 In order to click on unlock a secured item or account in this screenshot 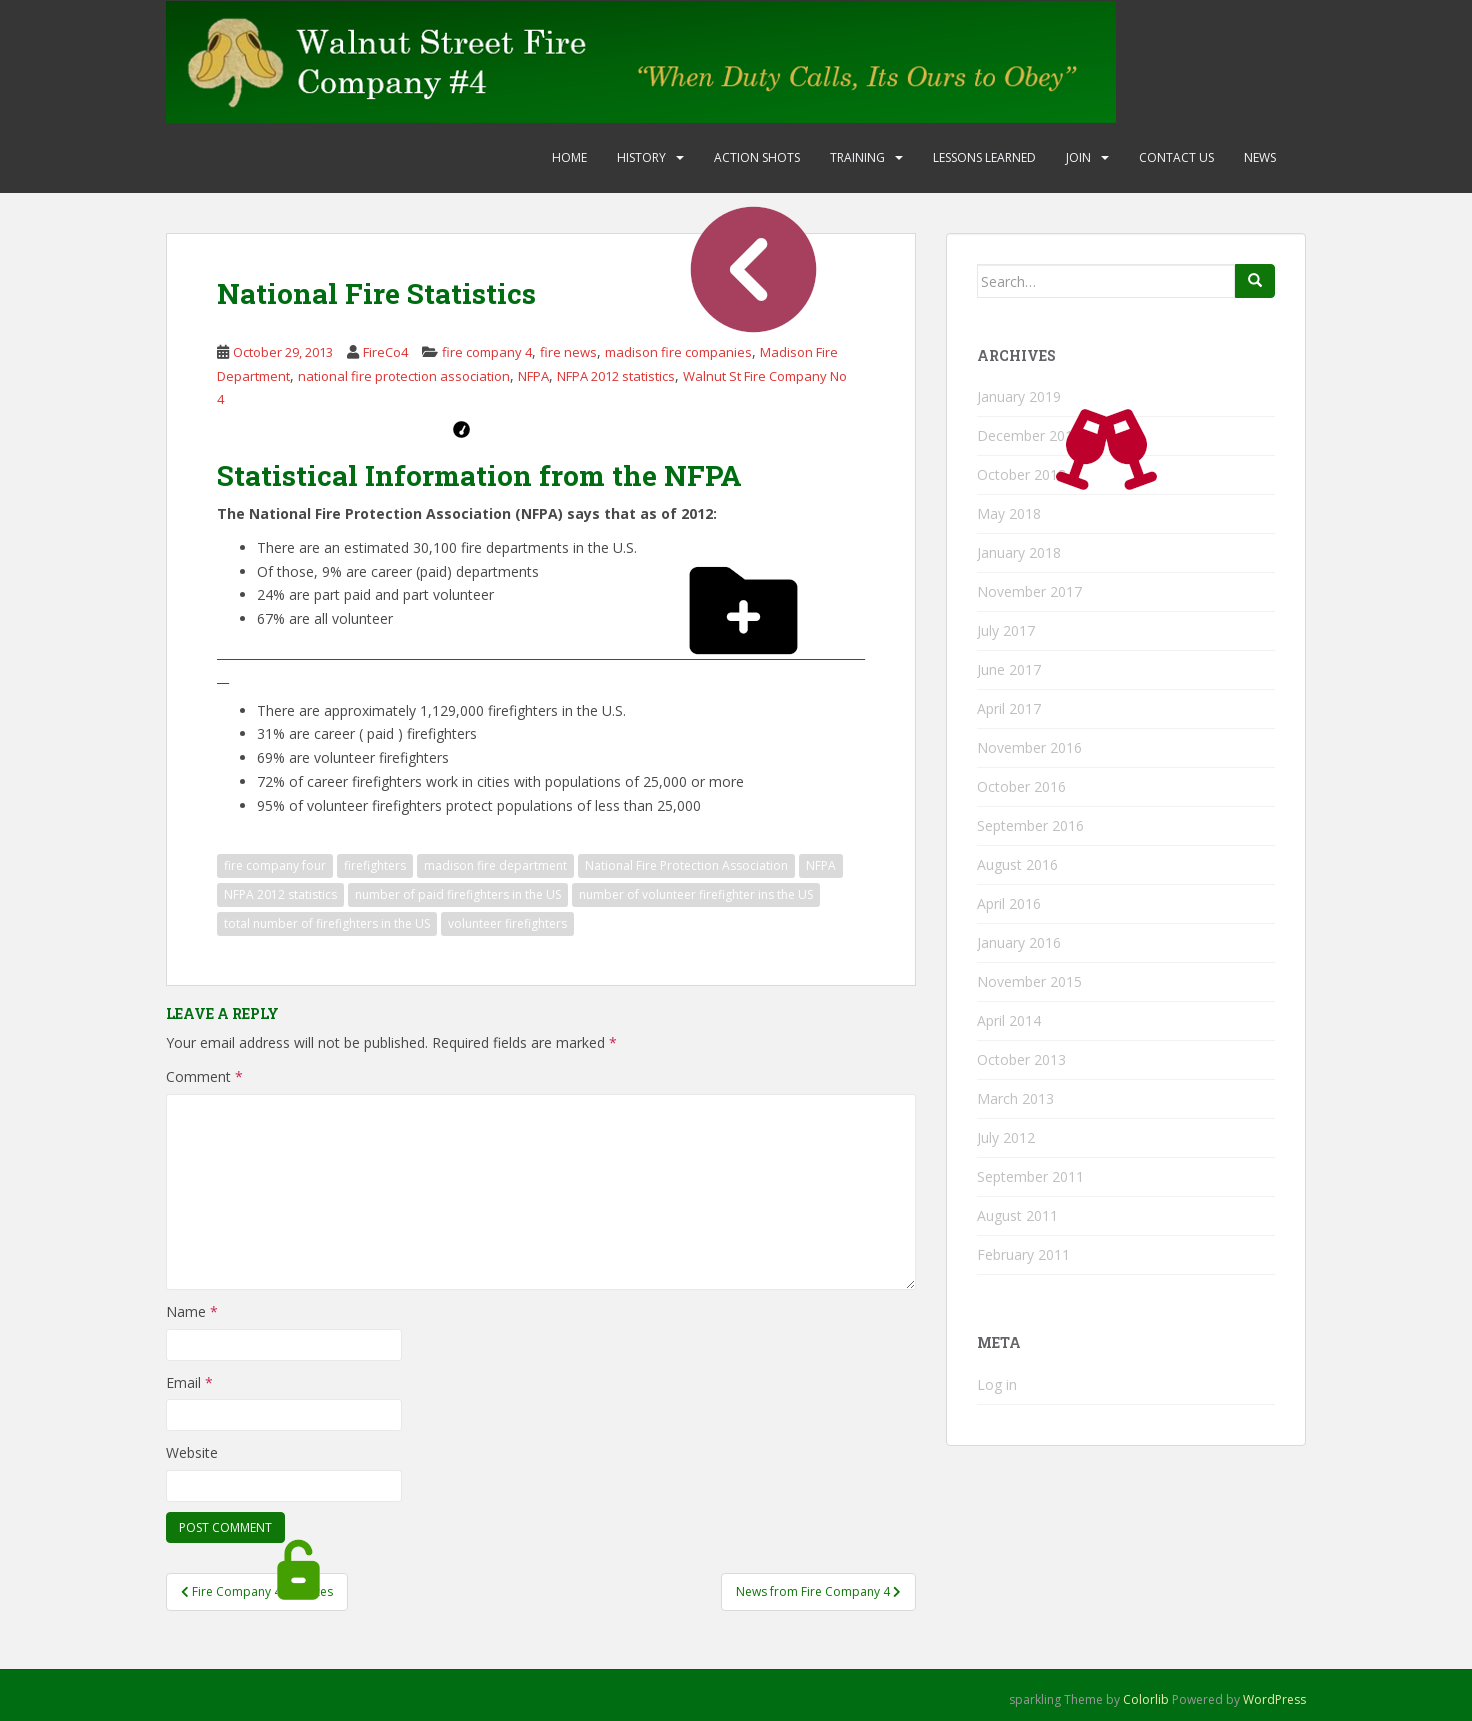, I will do `click(298, 1571)`.